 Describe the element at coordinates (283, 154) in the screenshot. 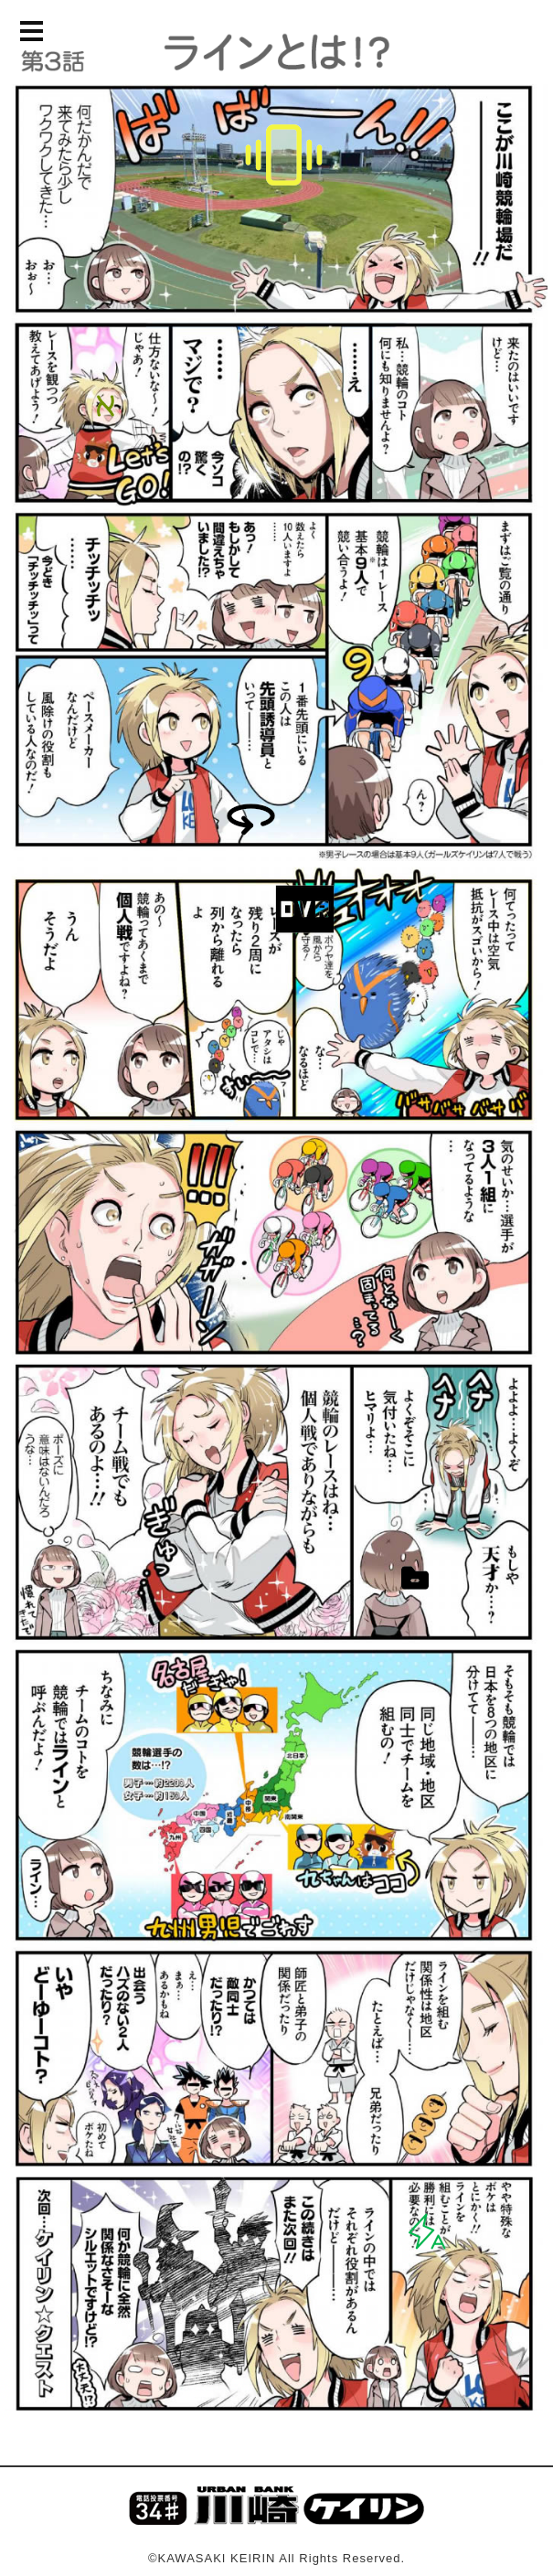

I see `toggle vibration mode on your device` at that location.